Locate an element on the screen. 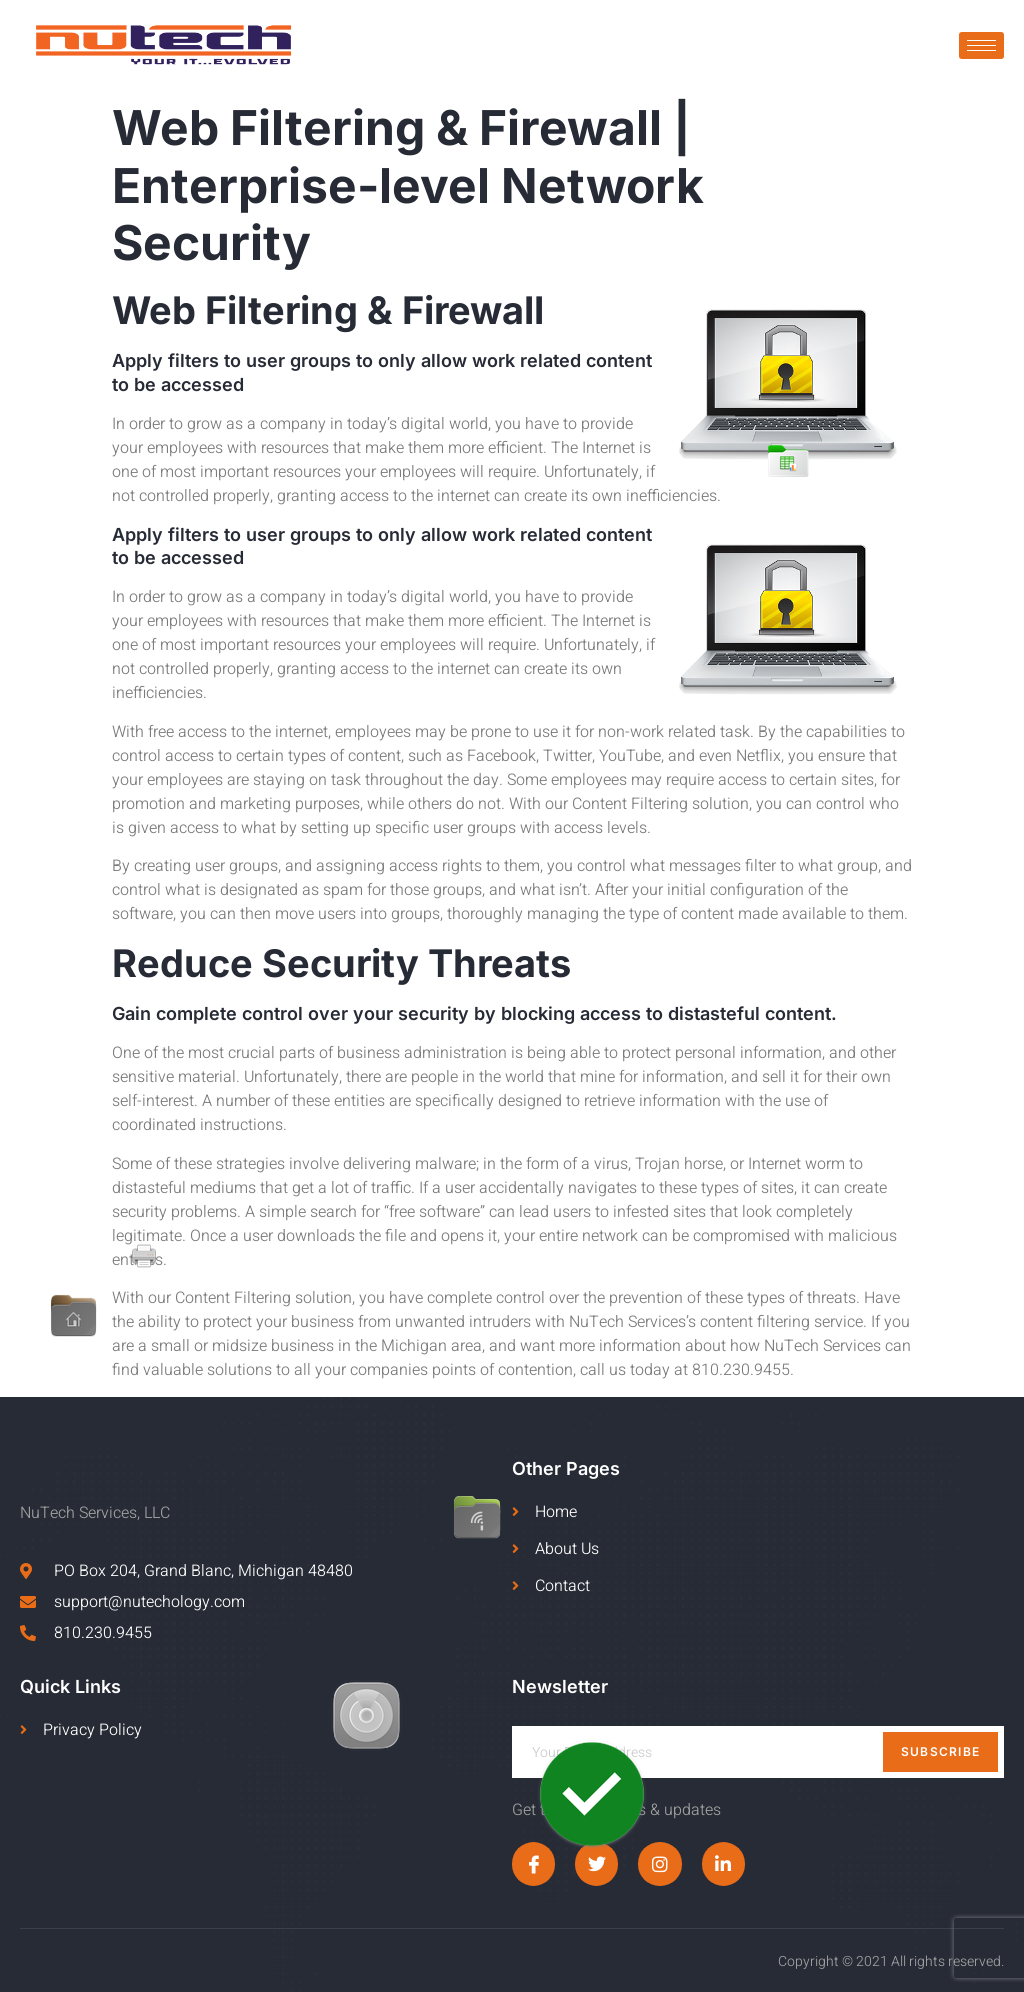 The height and width of the screenshot is (1992, 1024). access your home folder is located at coordinates (73, 1315).